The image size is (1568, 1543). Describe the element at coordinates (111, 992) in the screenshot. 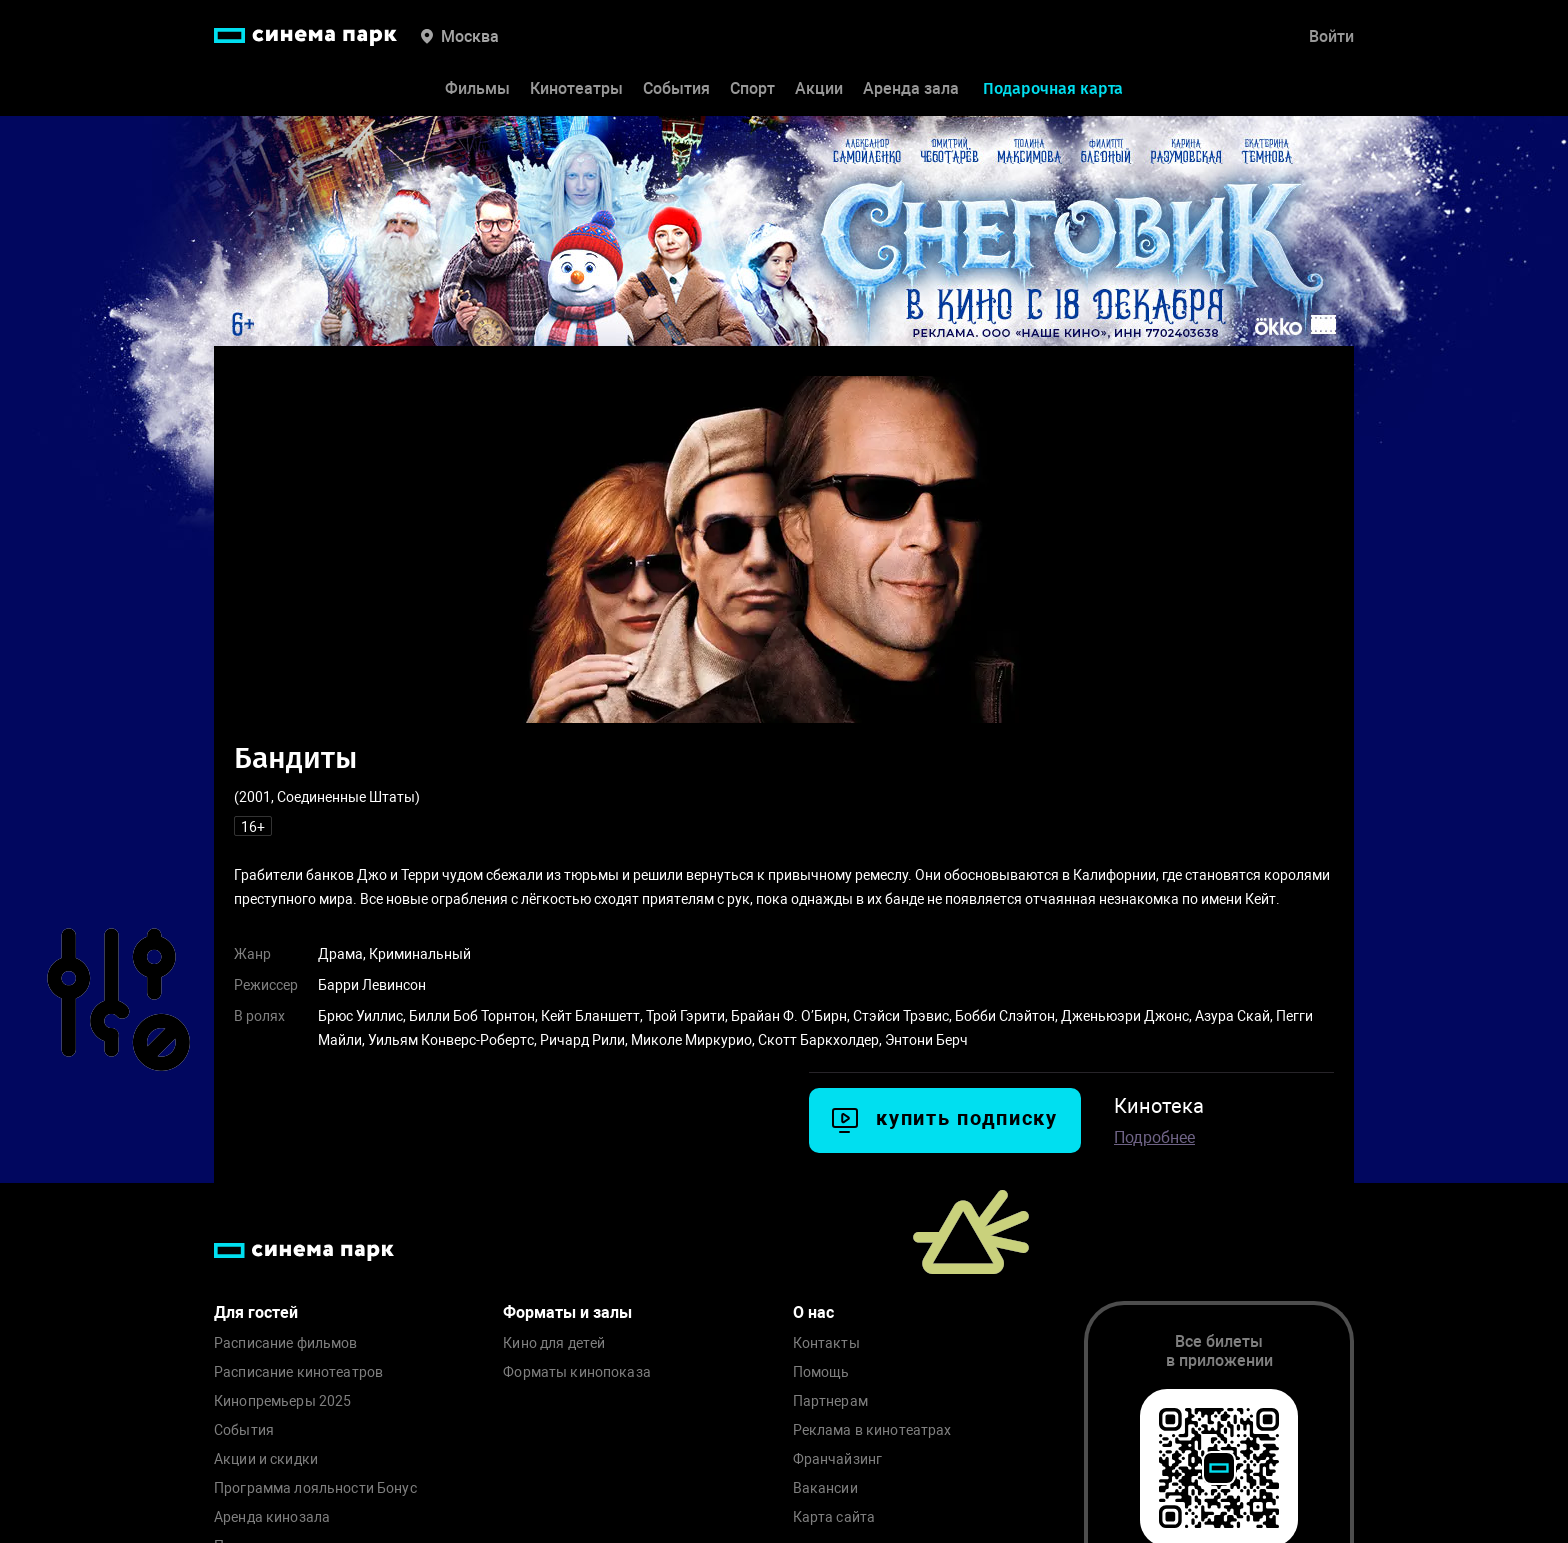

I see `cancel or reset filter settings` at that location.